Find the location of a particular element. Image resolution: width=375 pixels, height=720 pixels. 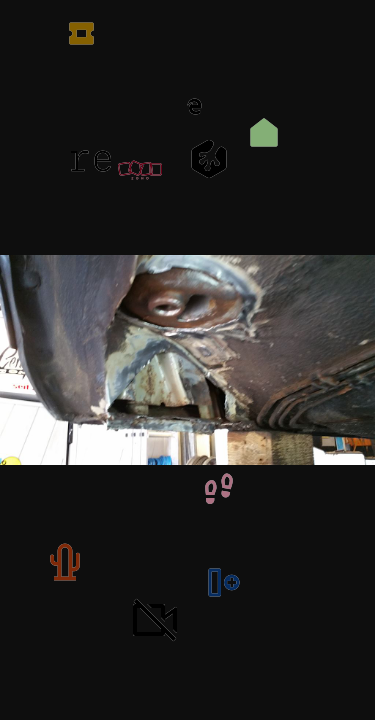

open zoho app or service is located at coordinates (140, 170).